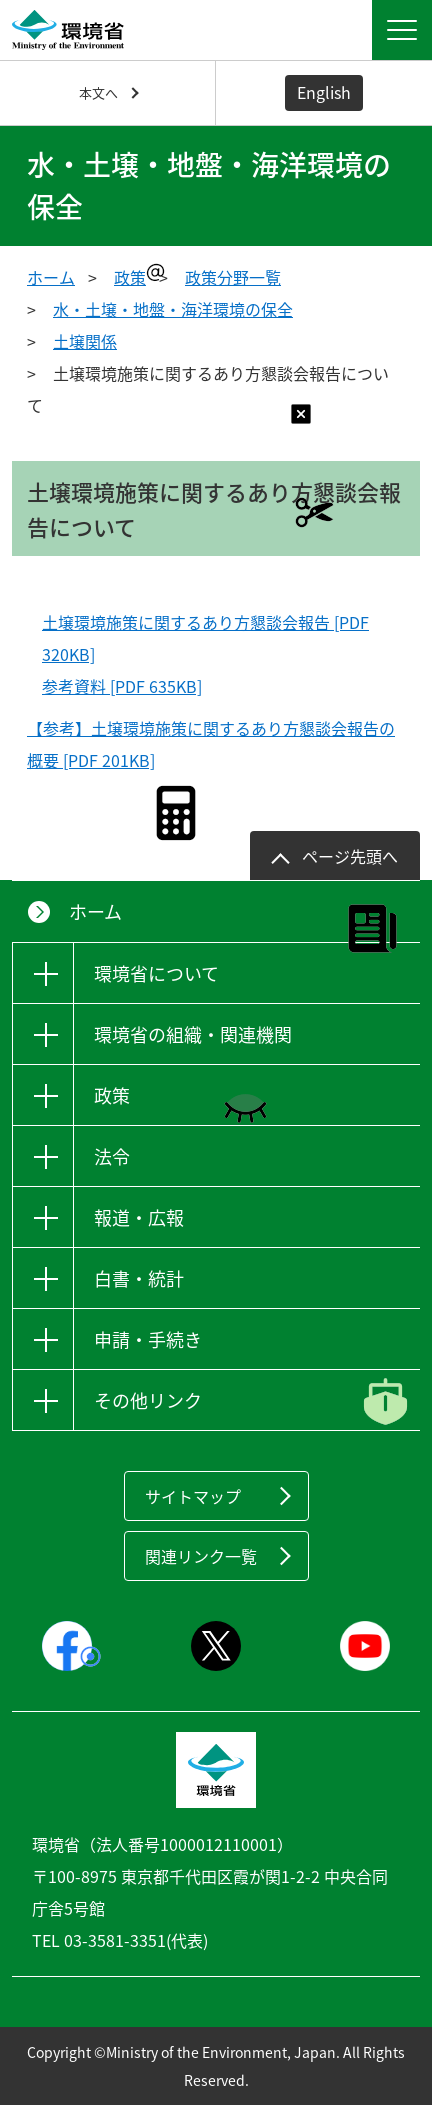 This screenshot has height=2105, width=432. What do you see at coordinates (176, 813) in the screenshot?
I see `open the calculator app` at bounding box center [176, 813].